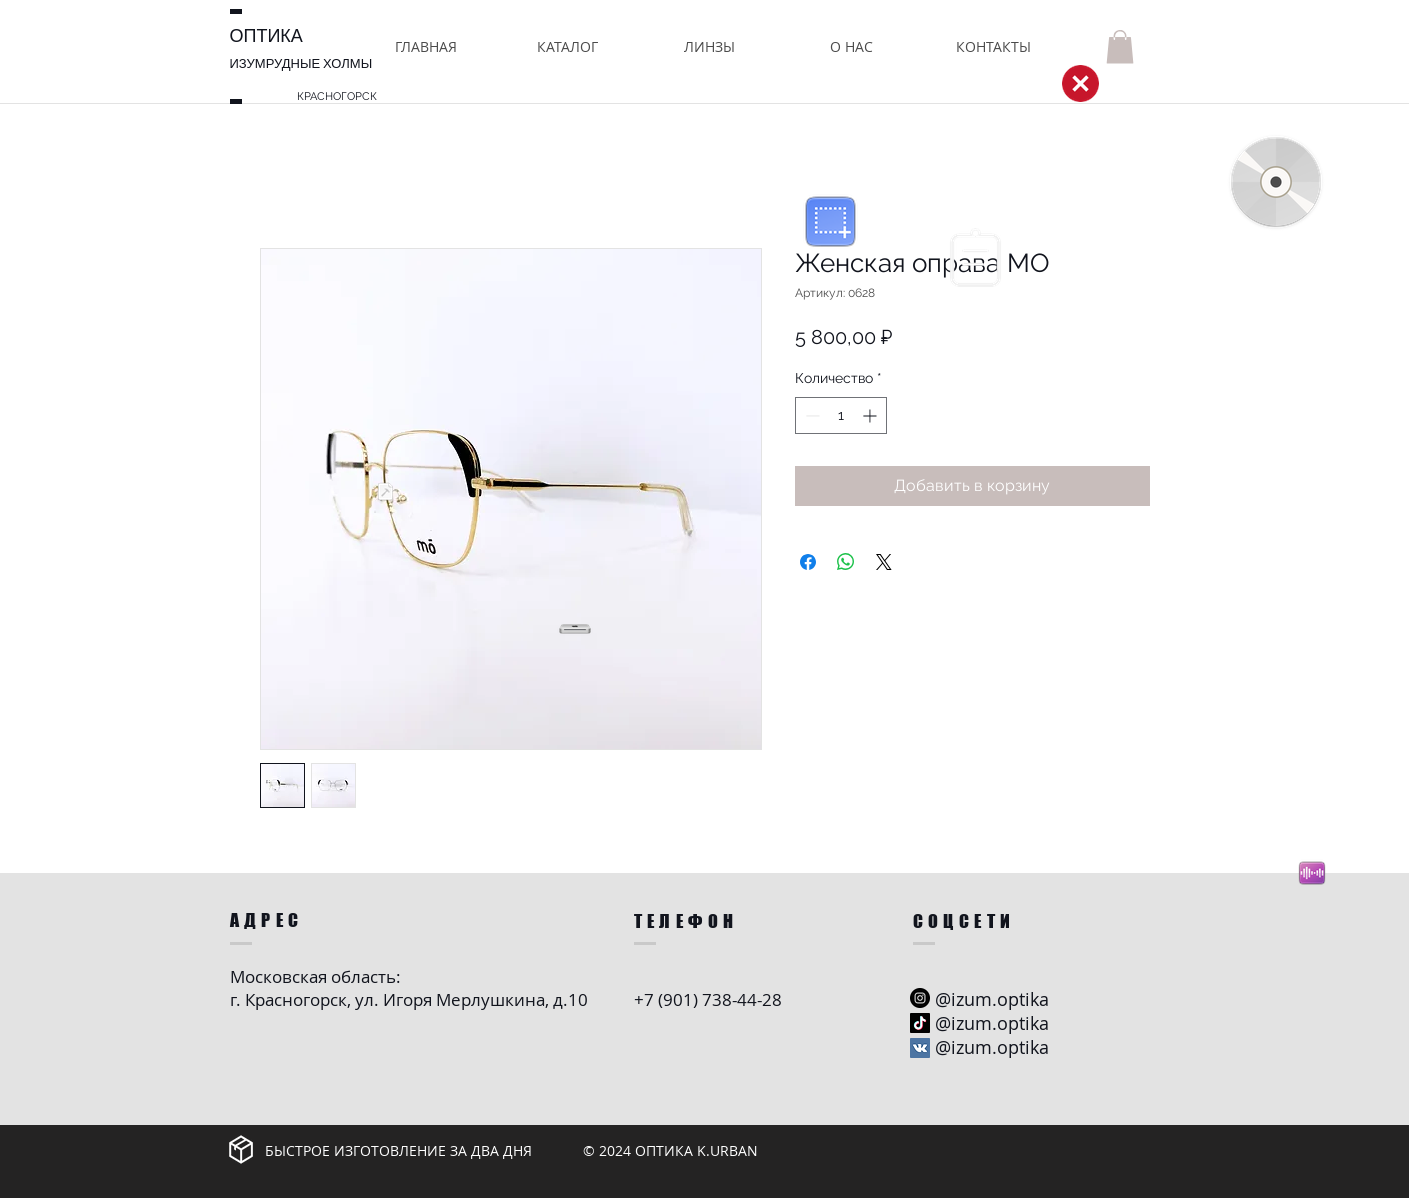  I want to click on close the current window, so click(1080, 83).